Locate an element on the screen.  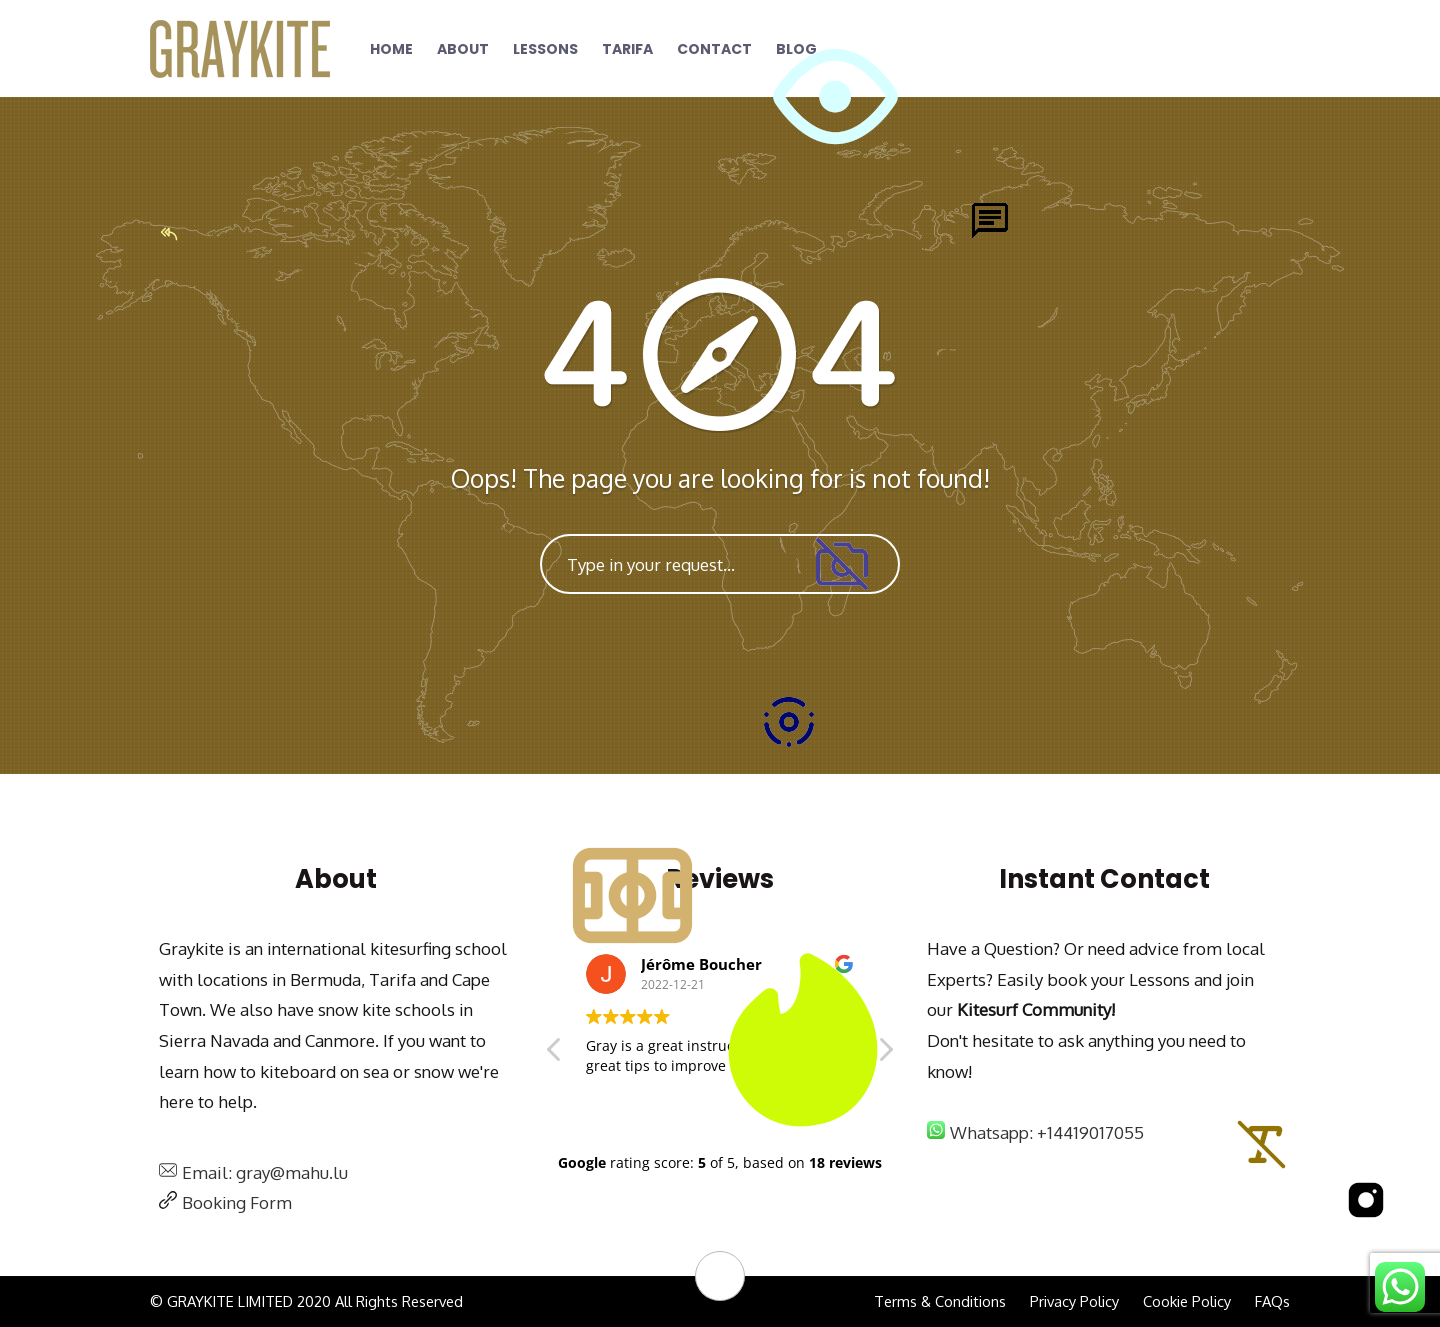
camera is disabled or turned off is located at coordinates (842, 564).